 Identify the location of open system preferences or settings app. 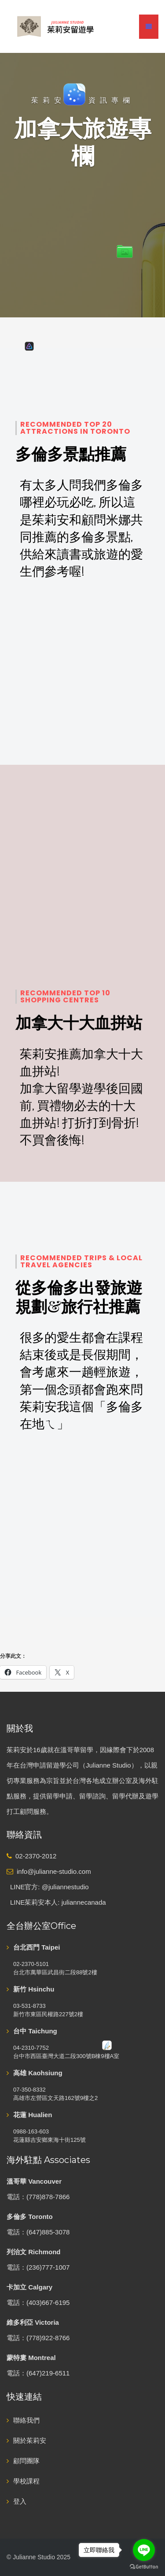
(74, 94).